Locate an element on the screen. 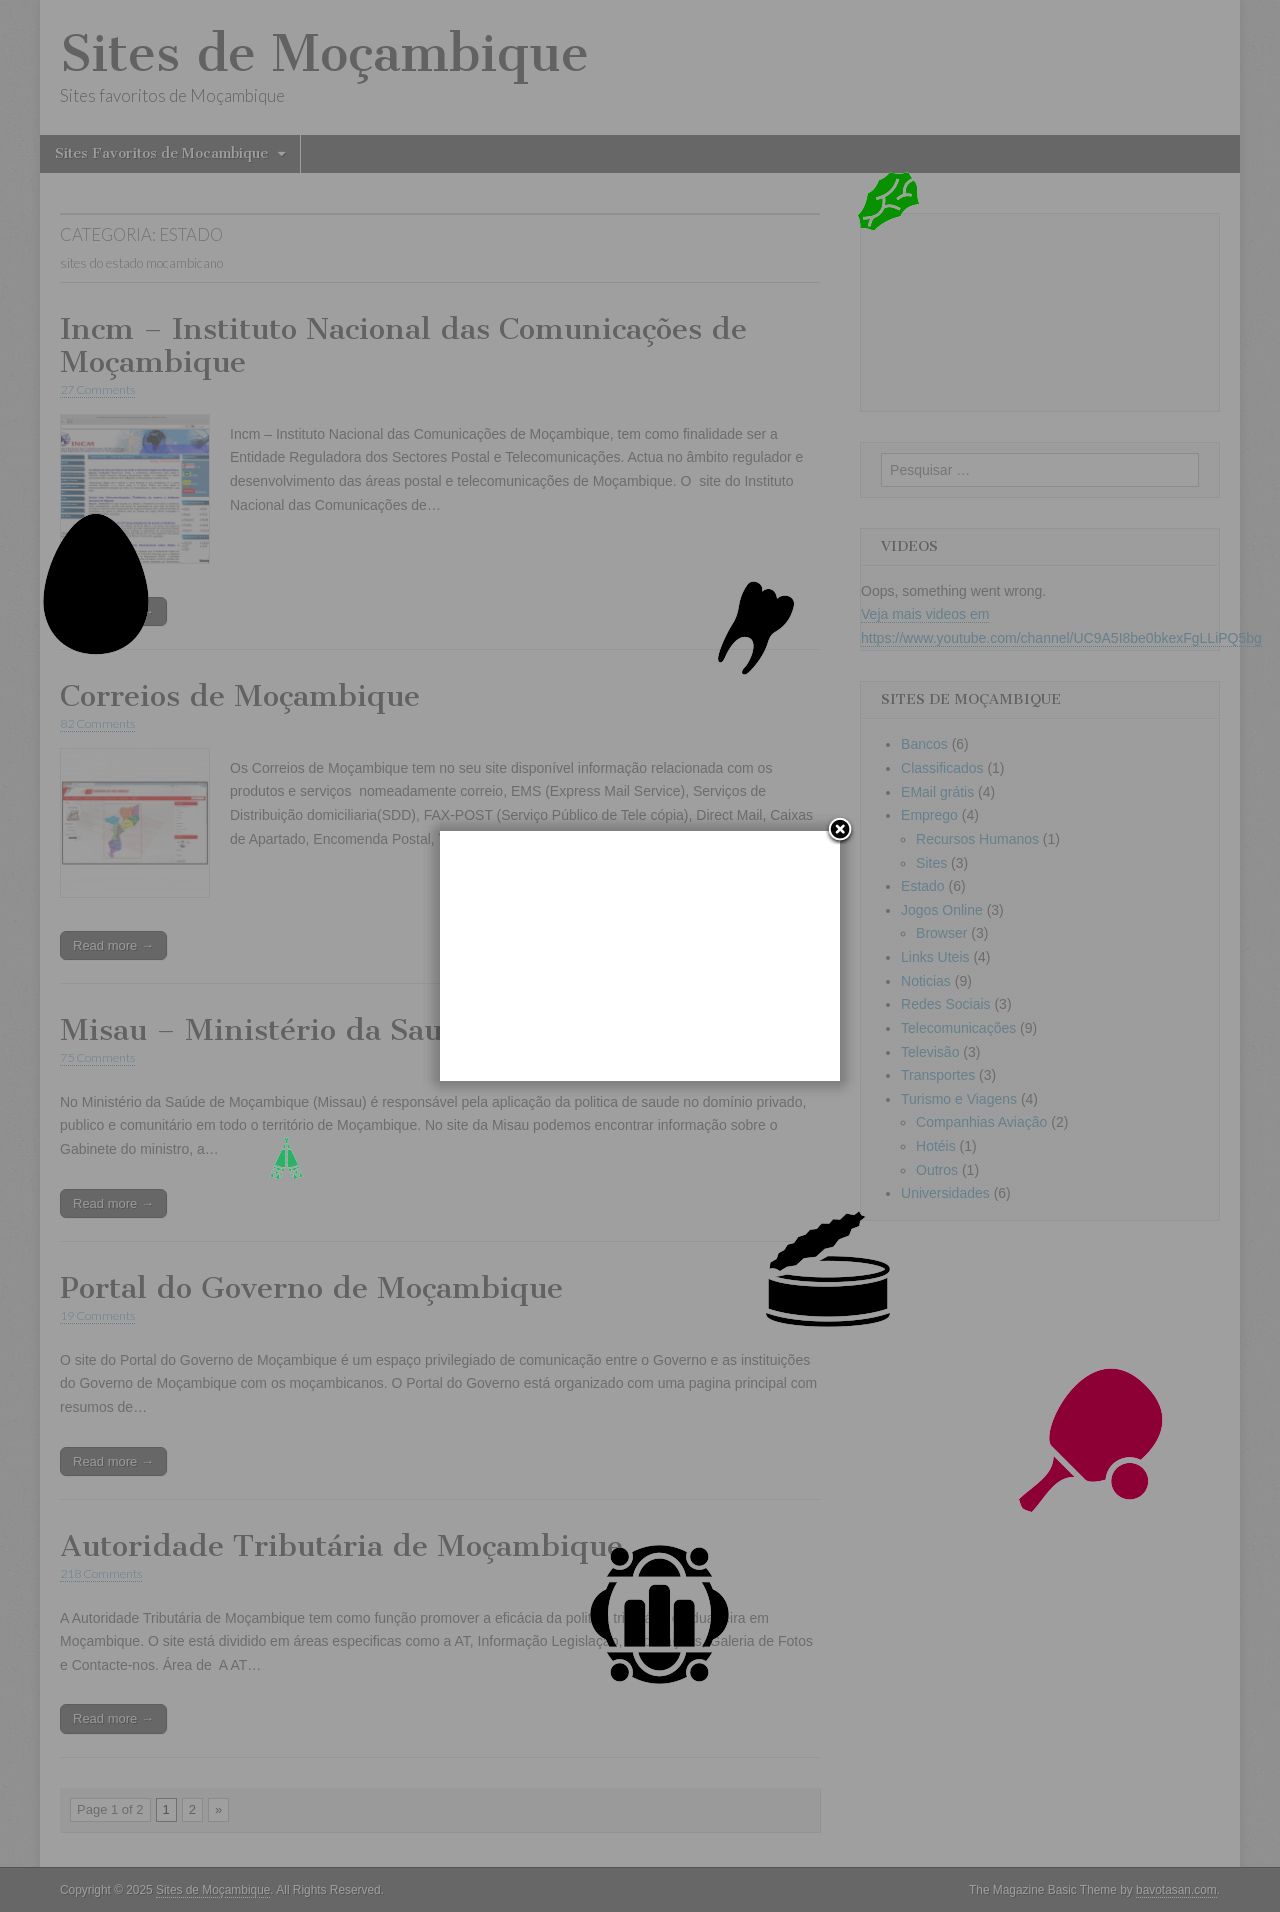 This screenshot has height=1912, width=1280. opened canned food item is located at coordinates (828, 1269).